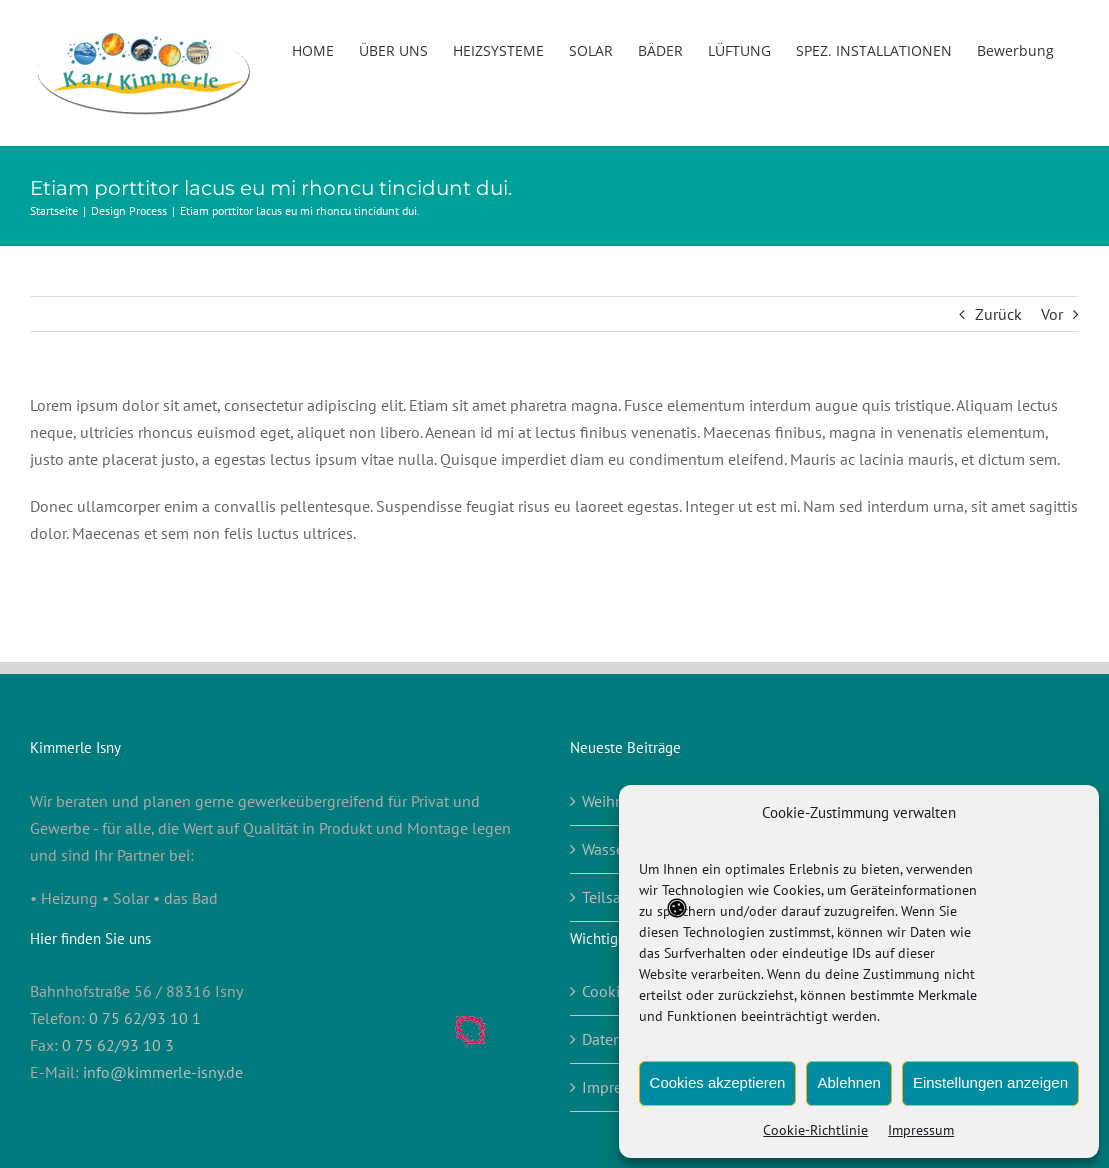  Describe the element at coordinates (470, 1030) in the screenshot. I see `indicates restricted or prohibited area` at that location.